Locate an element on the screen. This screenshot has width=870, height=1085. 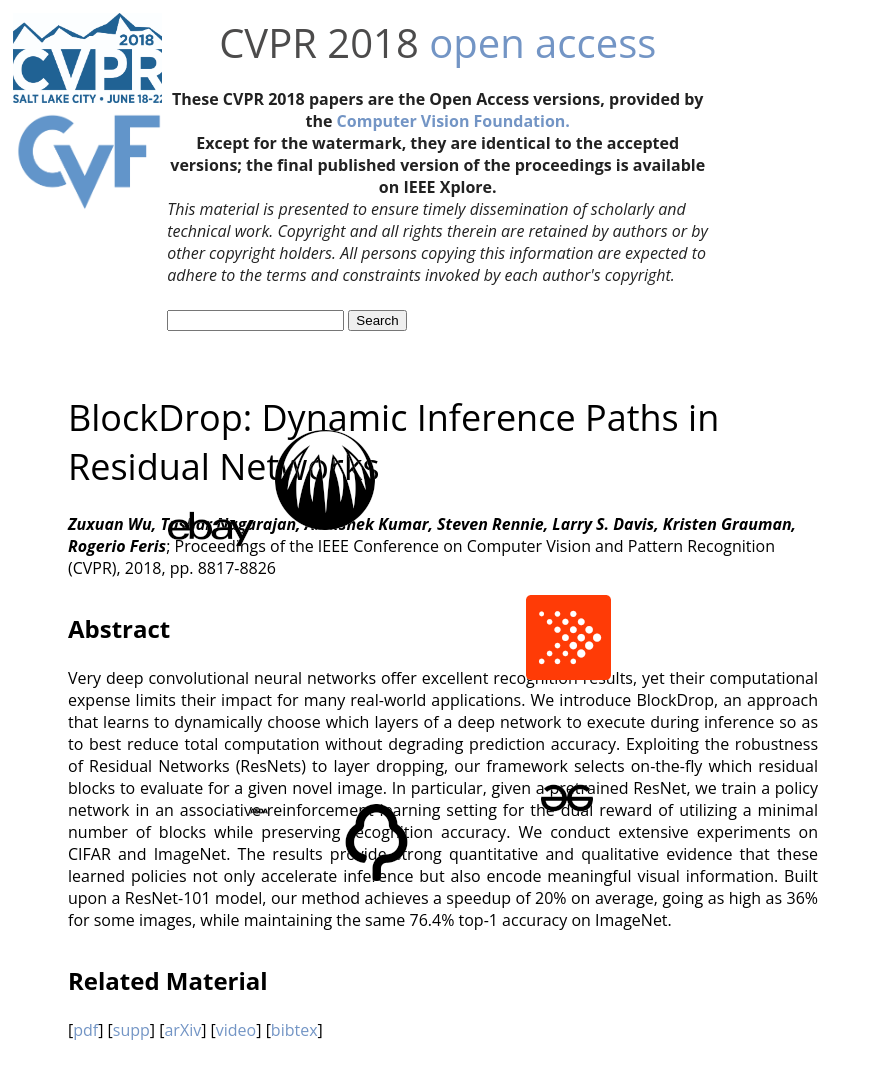
open the ebay app or website is located at coordinates (211, 529).